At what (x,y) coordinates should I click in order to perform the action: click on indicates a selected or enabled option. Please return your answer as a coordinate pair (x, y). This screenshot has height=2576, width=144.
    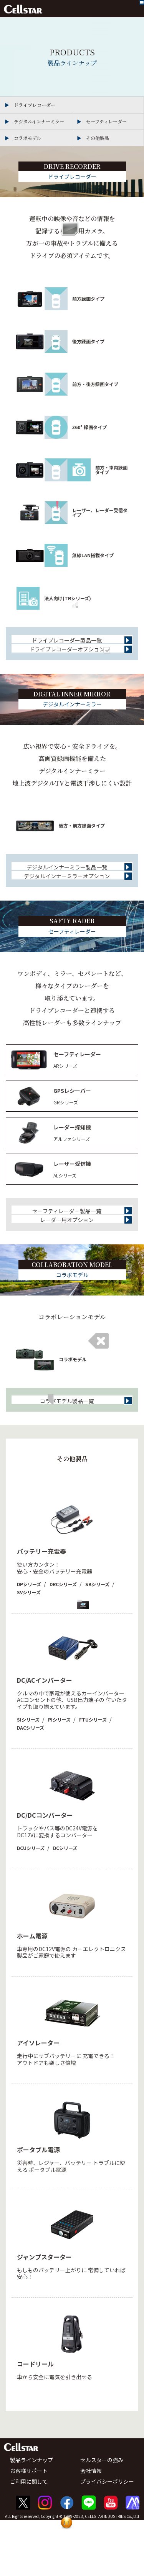
    Looking at the image, I should click on (107, 650).